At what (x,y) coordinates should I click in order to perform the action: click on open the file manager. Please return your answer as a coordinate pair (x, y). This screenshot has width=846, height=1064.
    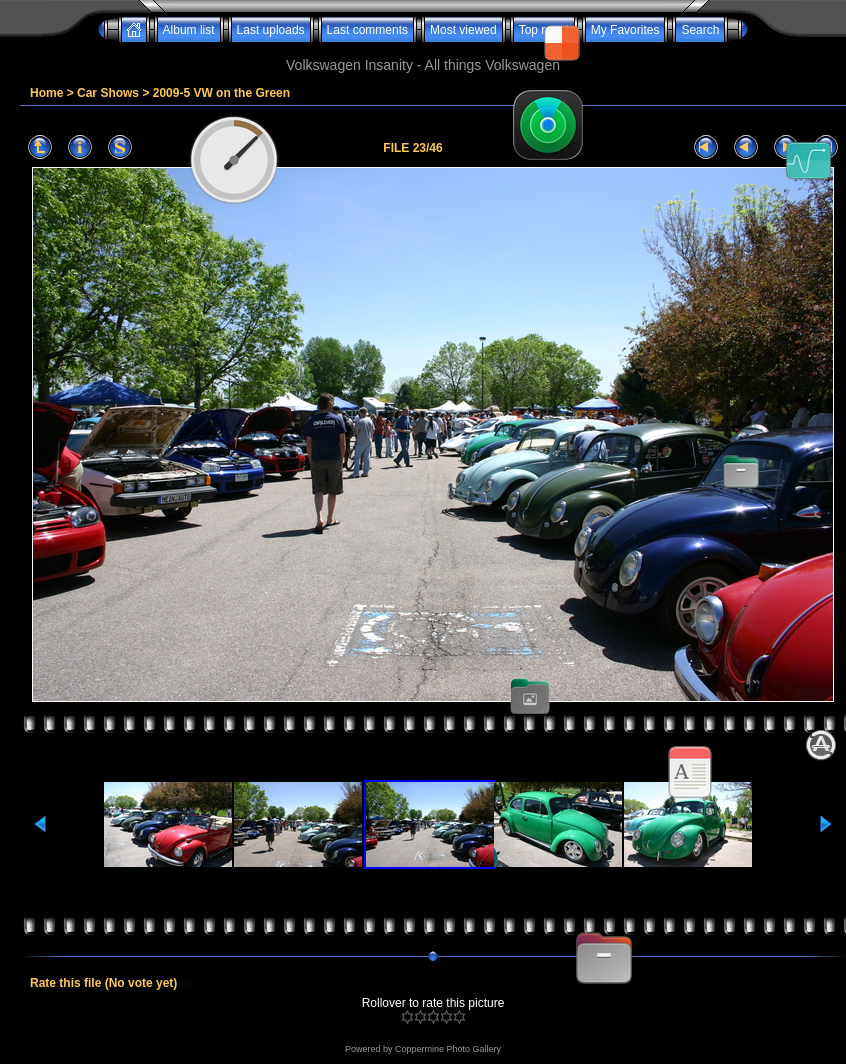
    Looking at the image, I should click on (741, 471).